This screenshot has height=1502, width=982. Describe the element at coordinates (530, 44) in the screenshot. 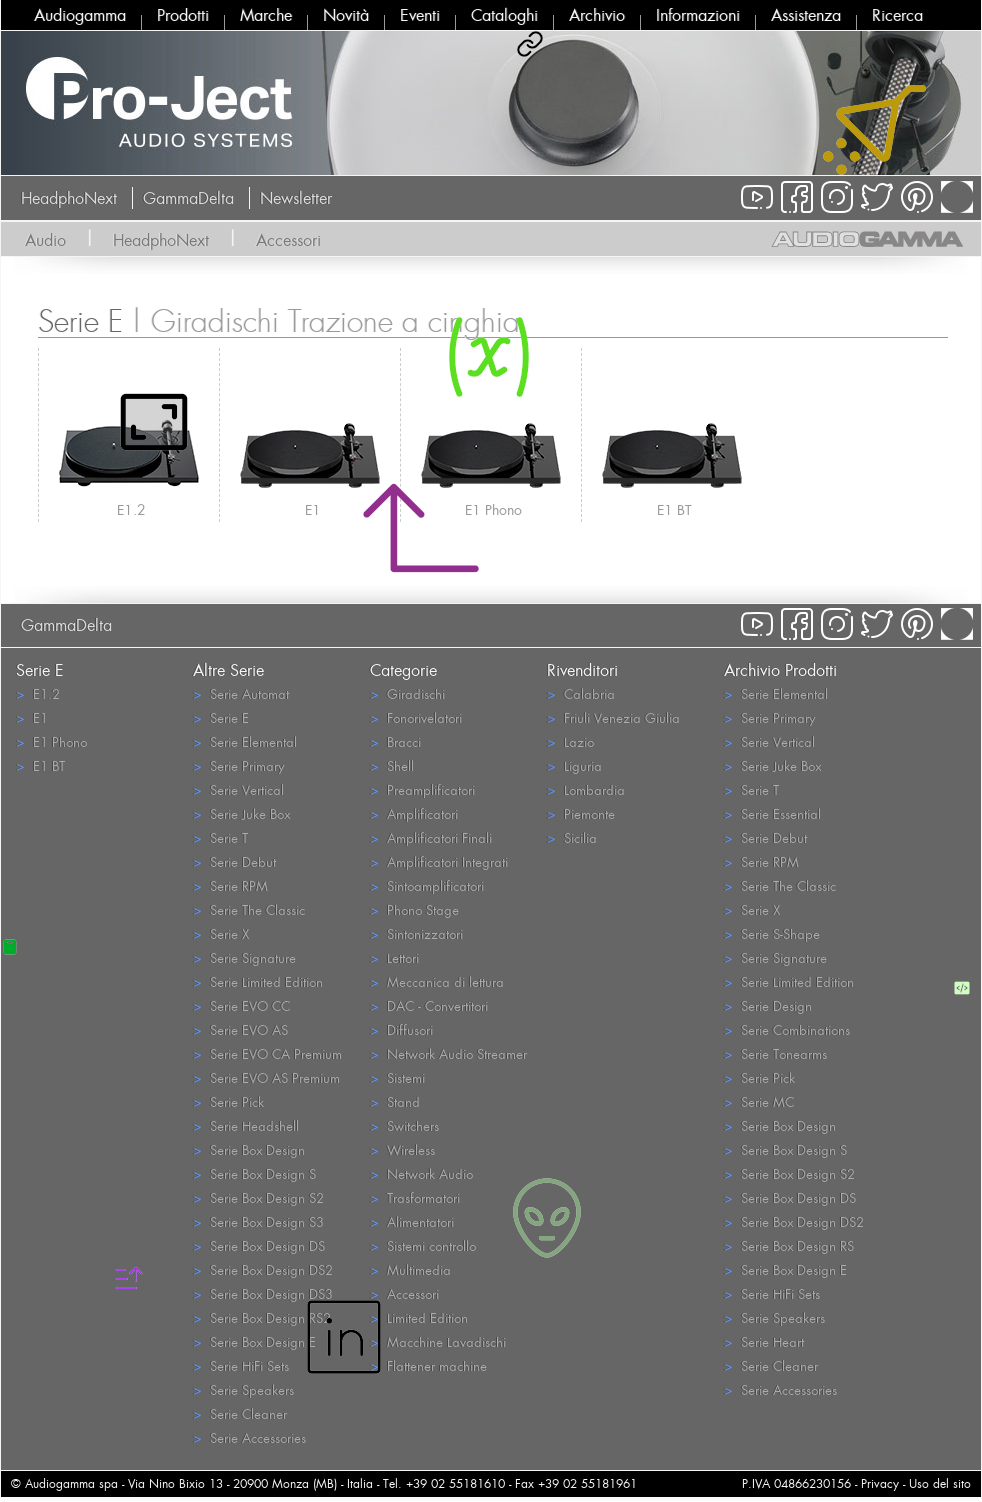

I see `copy or share a link` at that location.